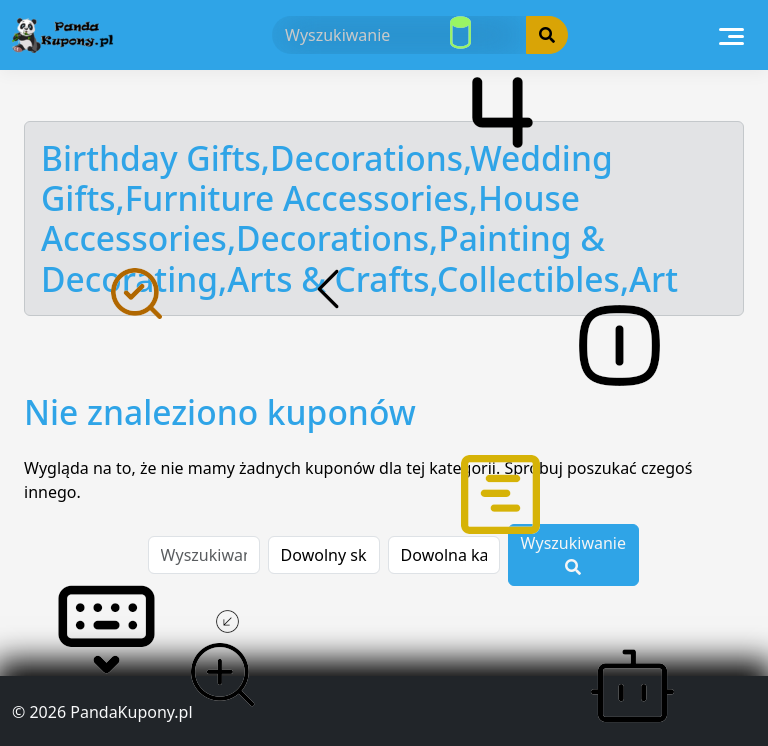  I want to click on navigate to previous or lower-left content, so click(227, 621).